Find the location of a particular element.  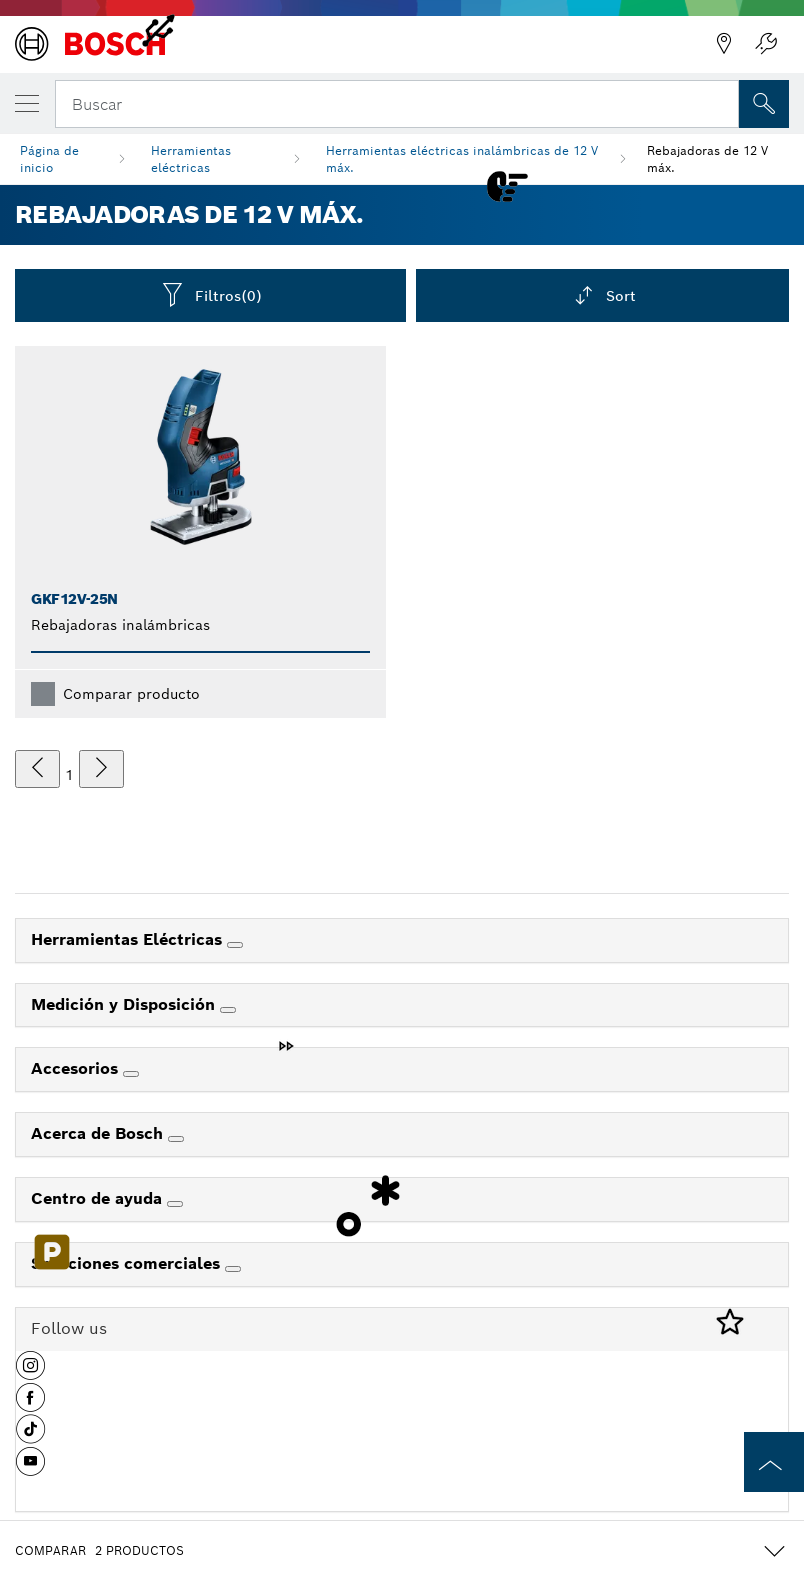

connect a USB device is located at coordinates (158, 30).